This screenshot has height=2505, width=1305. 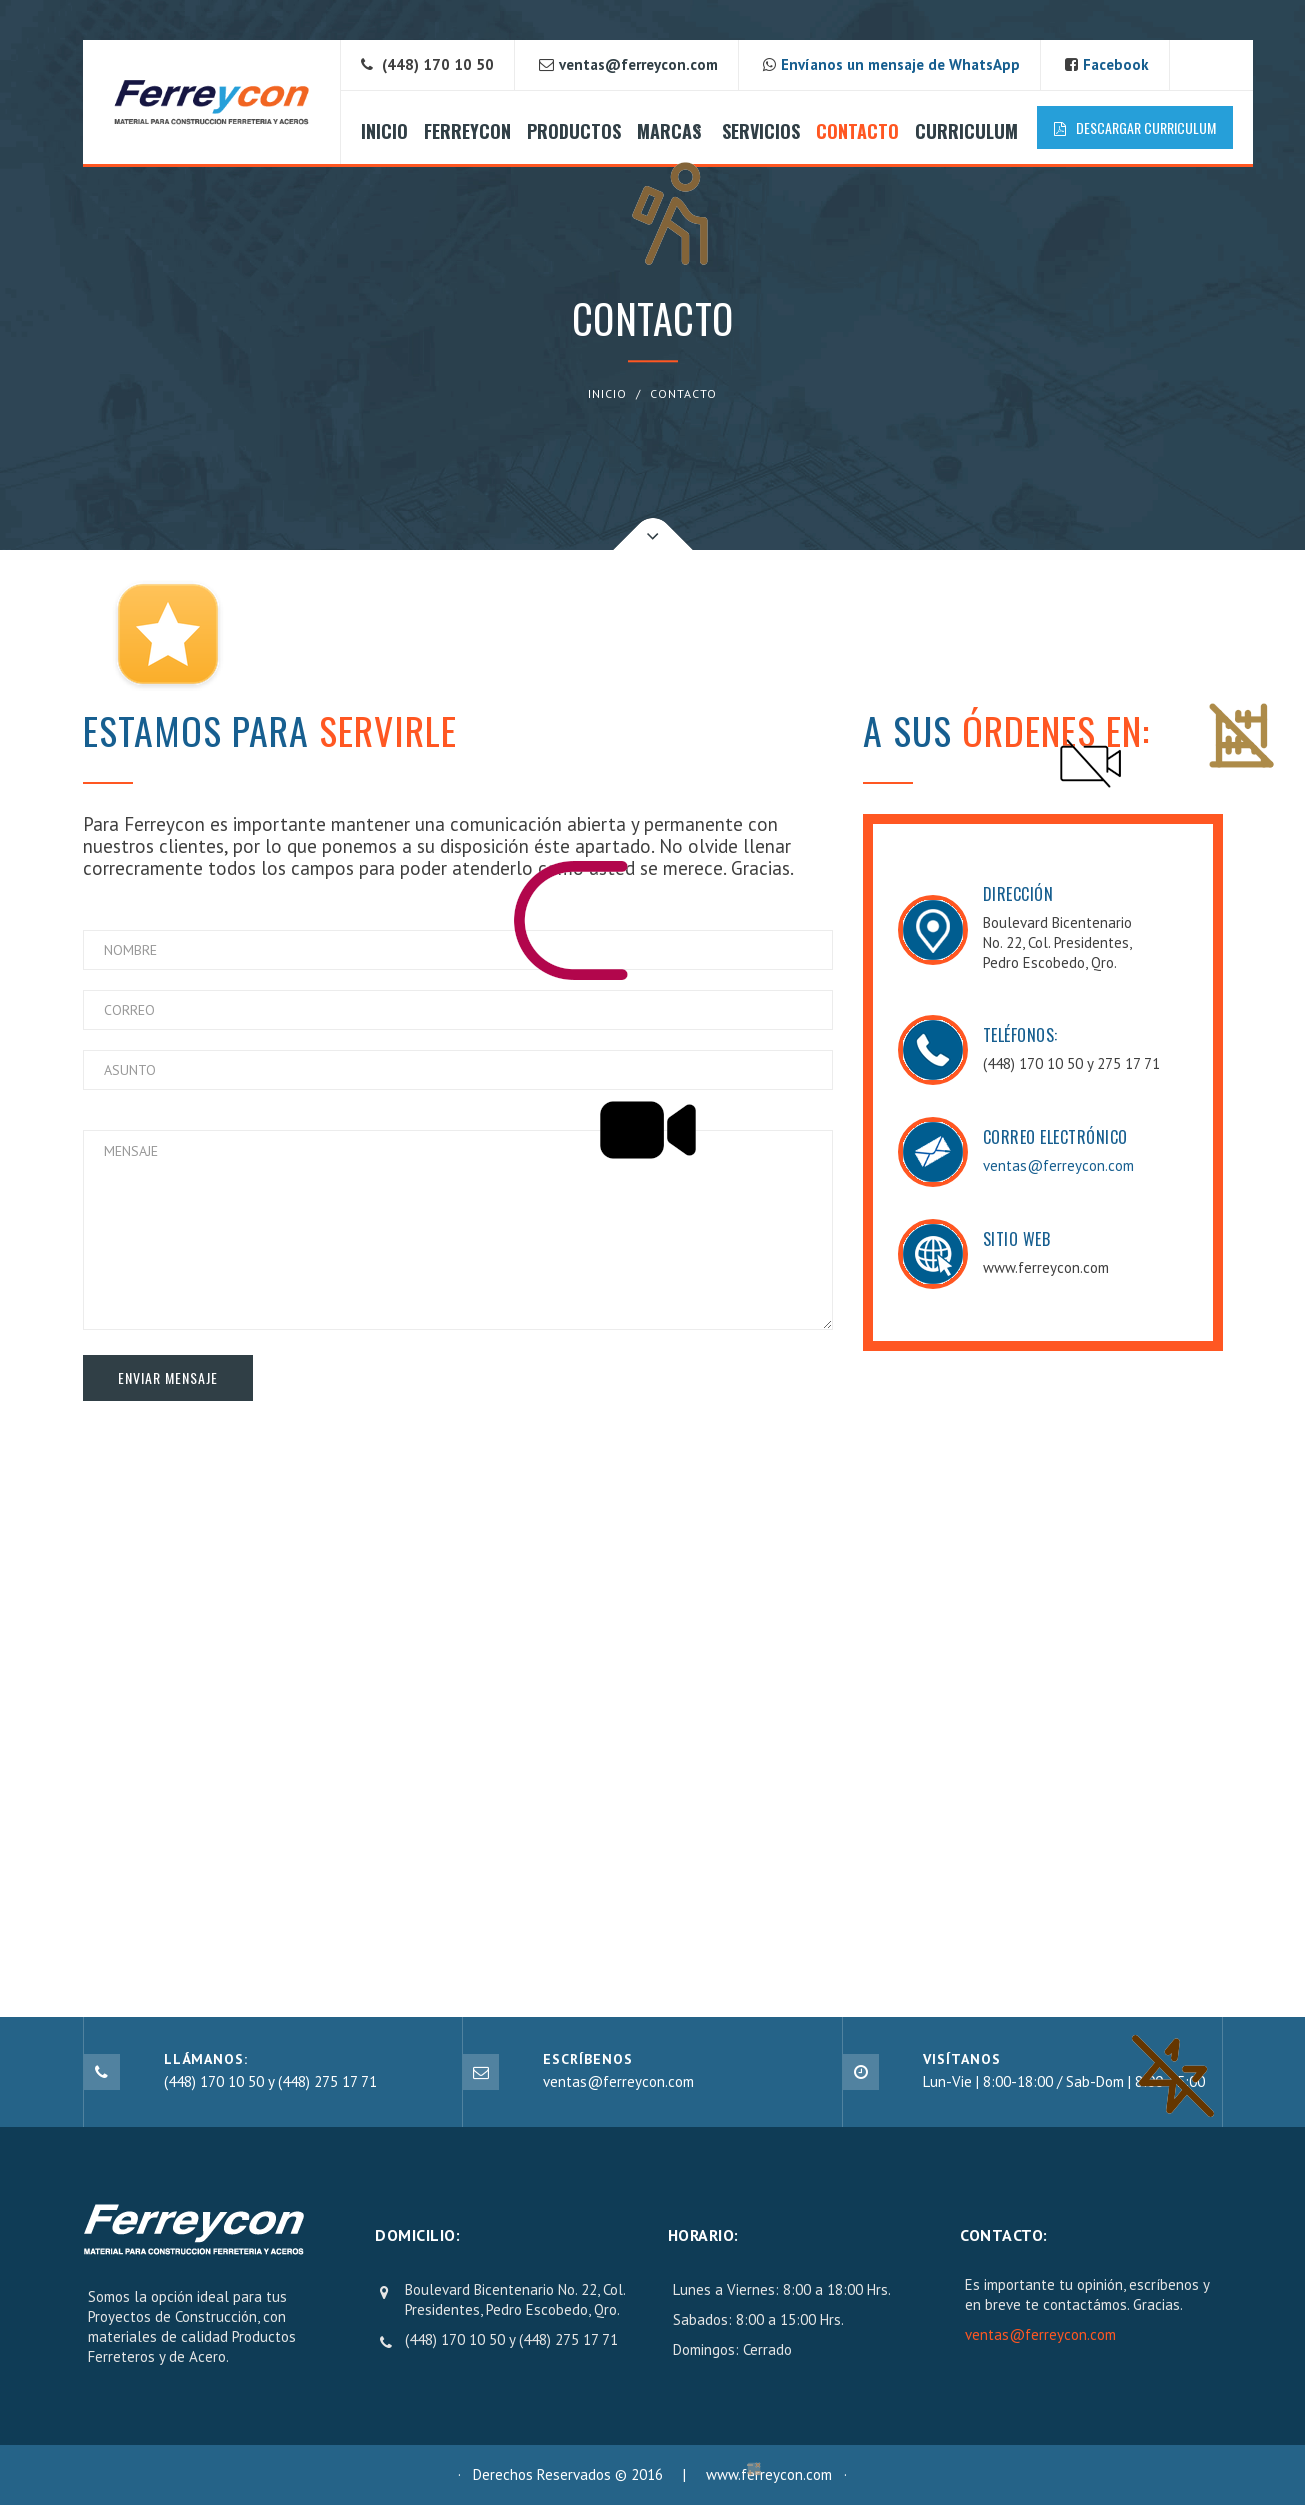 What do you see at coordinates (674, 213) in the screenshot?
I see `access hiking or trail activities` at bounding box center [674, 213].